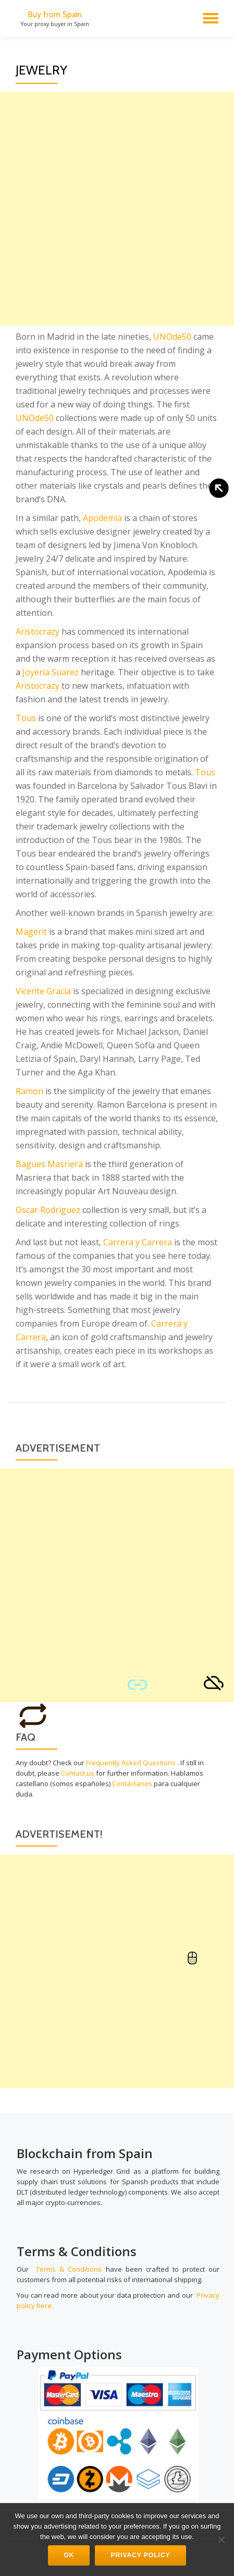  What do you see at coordinates (137, 1685) in the screenshot?
I see `copy or share a link` at bounding box center [137, 1685].